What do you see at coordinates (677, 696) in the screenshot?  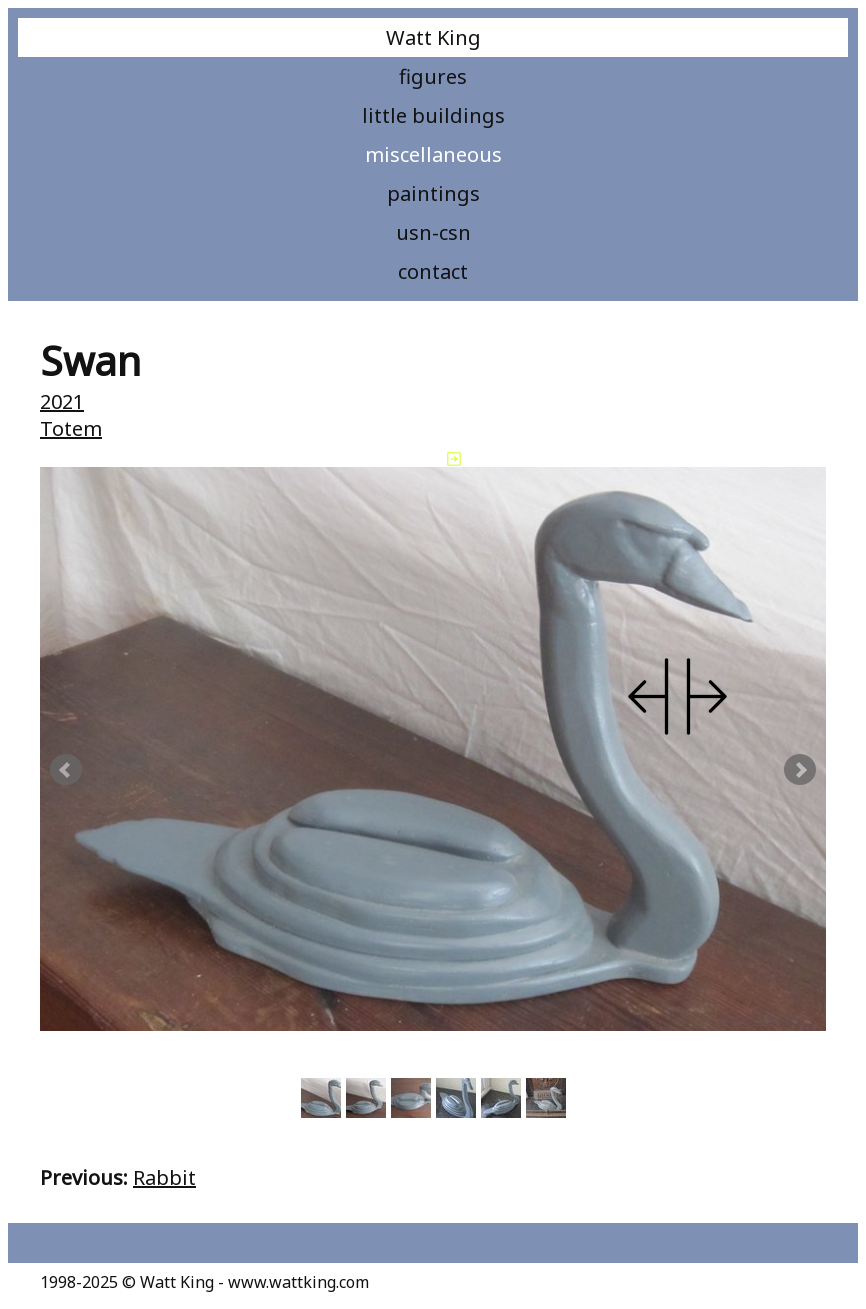 I see `split view horizontally` at bounding box center [677, 696].